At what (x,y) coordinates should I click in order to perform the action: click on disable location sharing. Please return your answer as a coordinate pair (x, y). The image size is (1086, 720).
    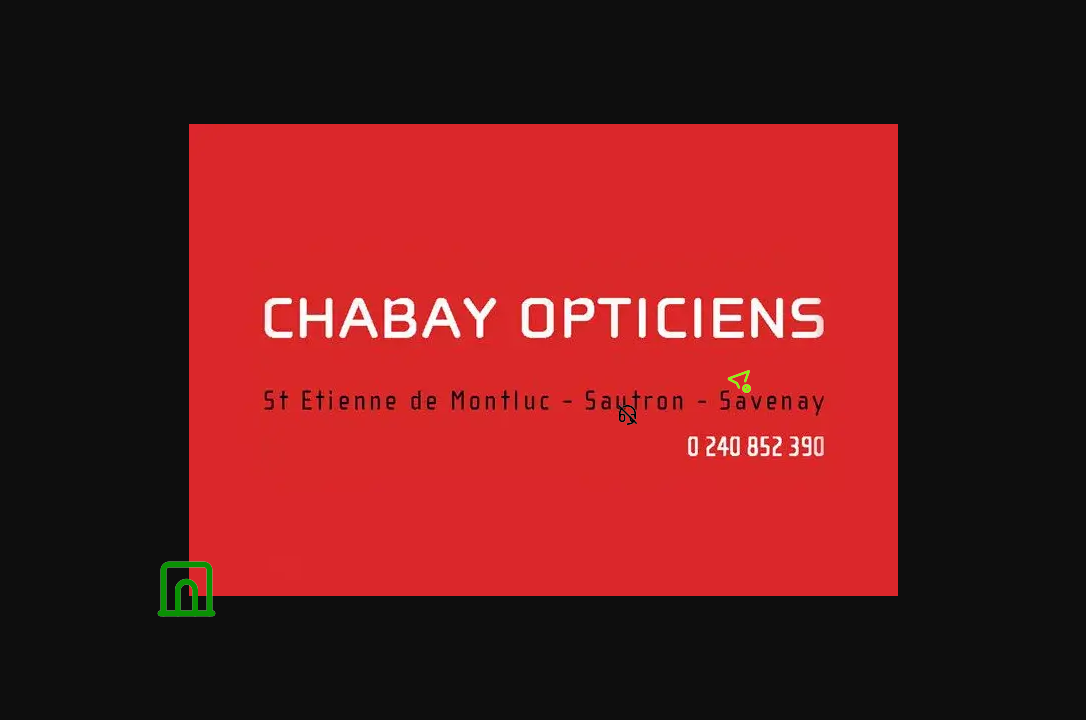
    Looking at the image, I should click on (739, 381).